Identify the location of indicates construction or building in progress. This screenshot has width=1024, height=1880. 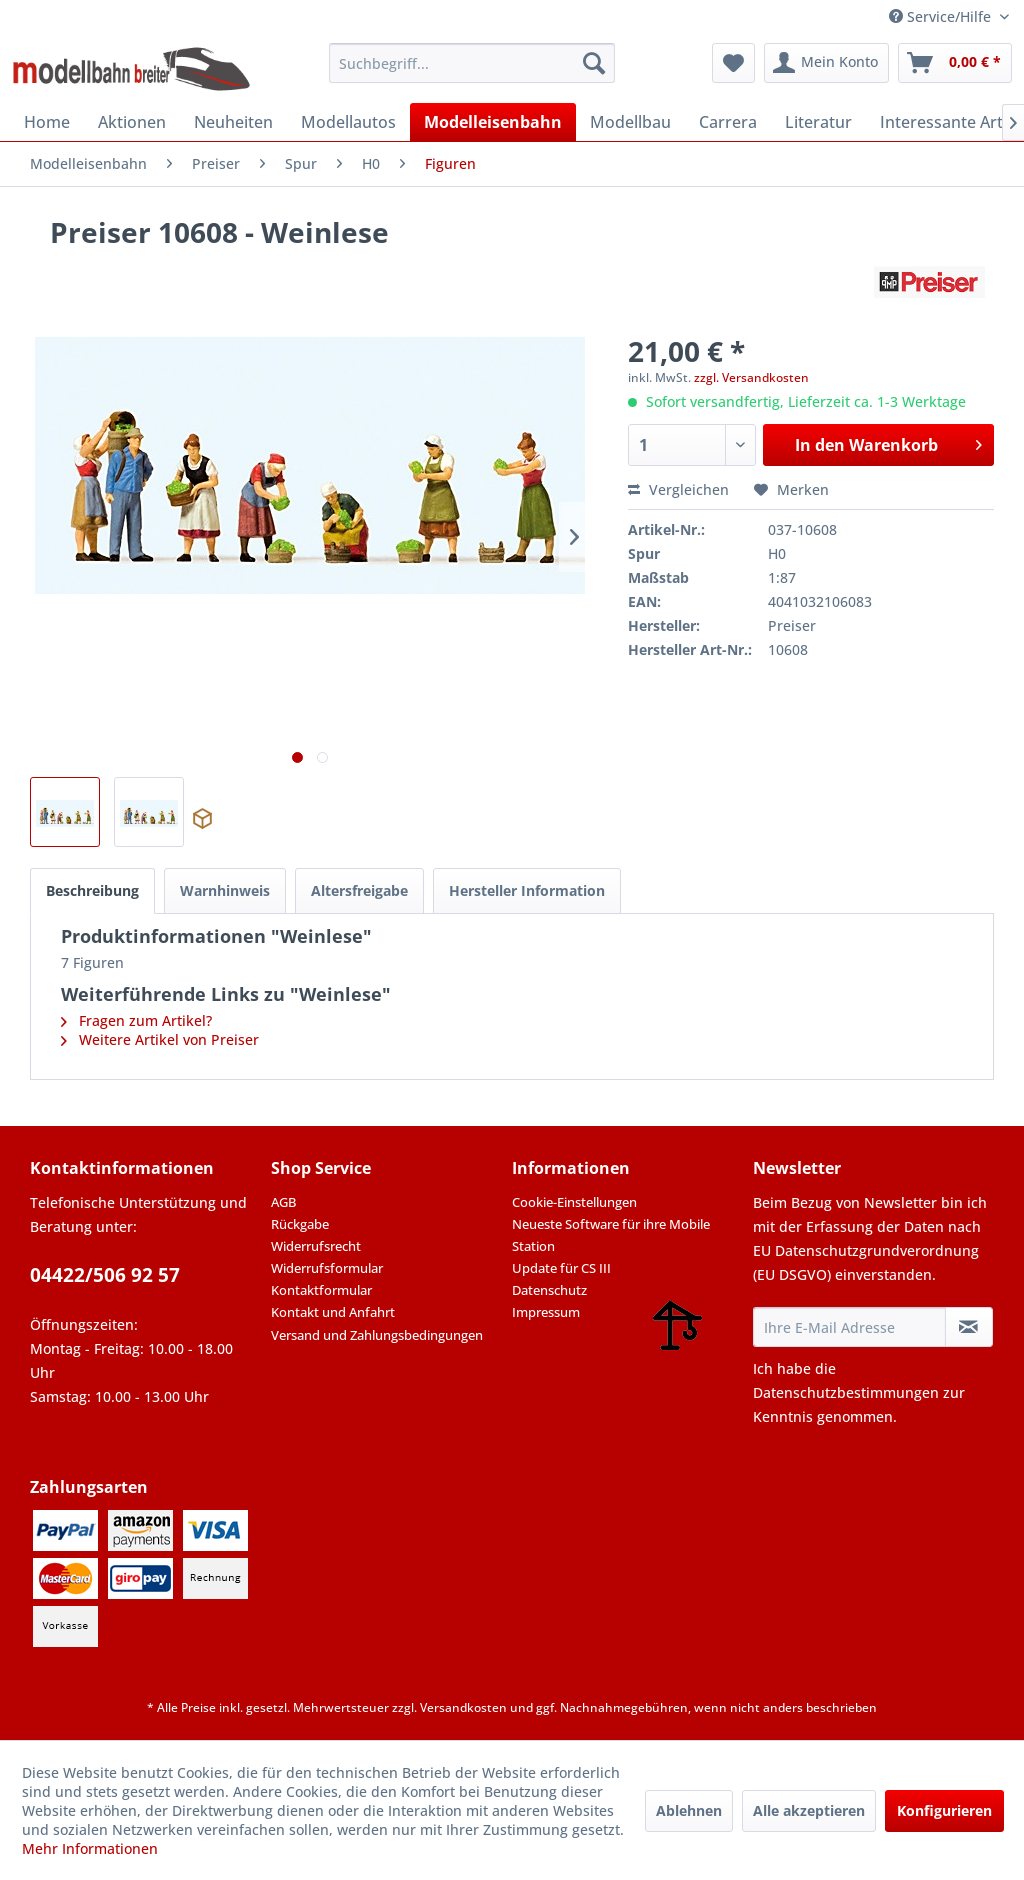
(677, 1325).